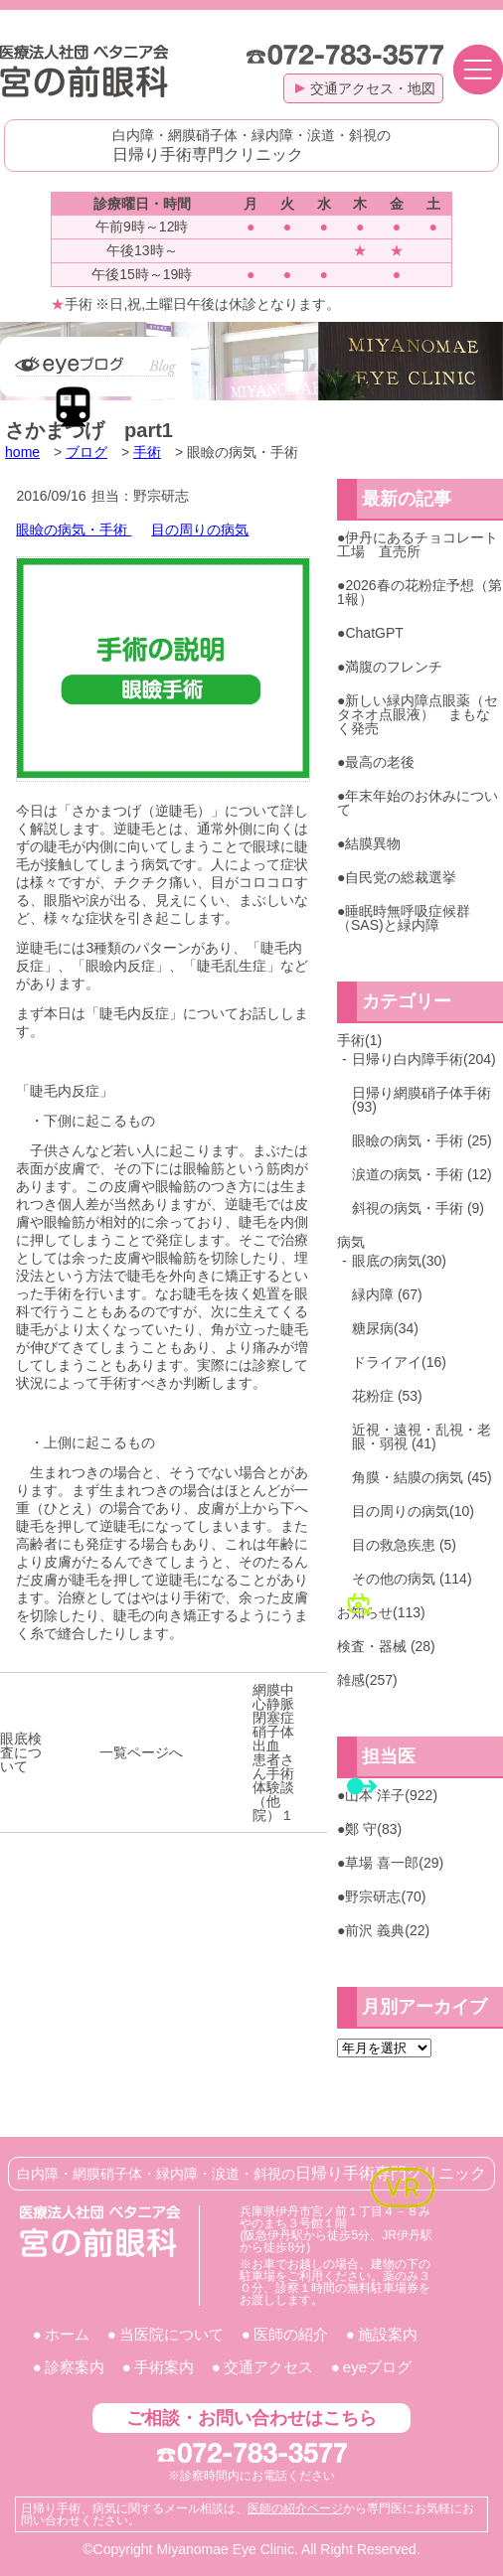 This screenshot has height=2576, width=503. What do you see at coordinates (362, 1786) in the screenshot?
I see `swipe right to continue or accept` at bounding box center [362, 1786].